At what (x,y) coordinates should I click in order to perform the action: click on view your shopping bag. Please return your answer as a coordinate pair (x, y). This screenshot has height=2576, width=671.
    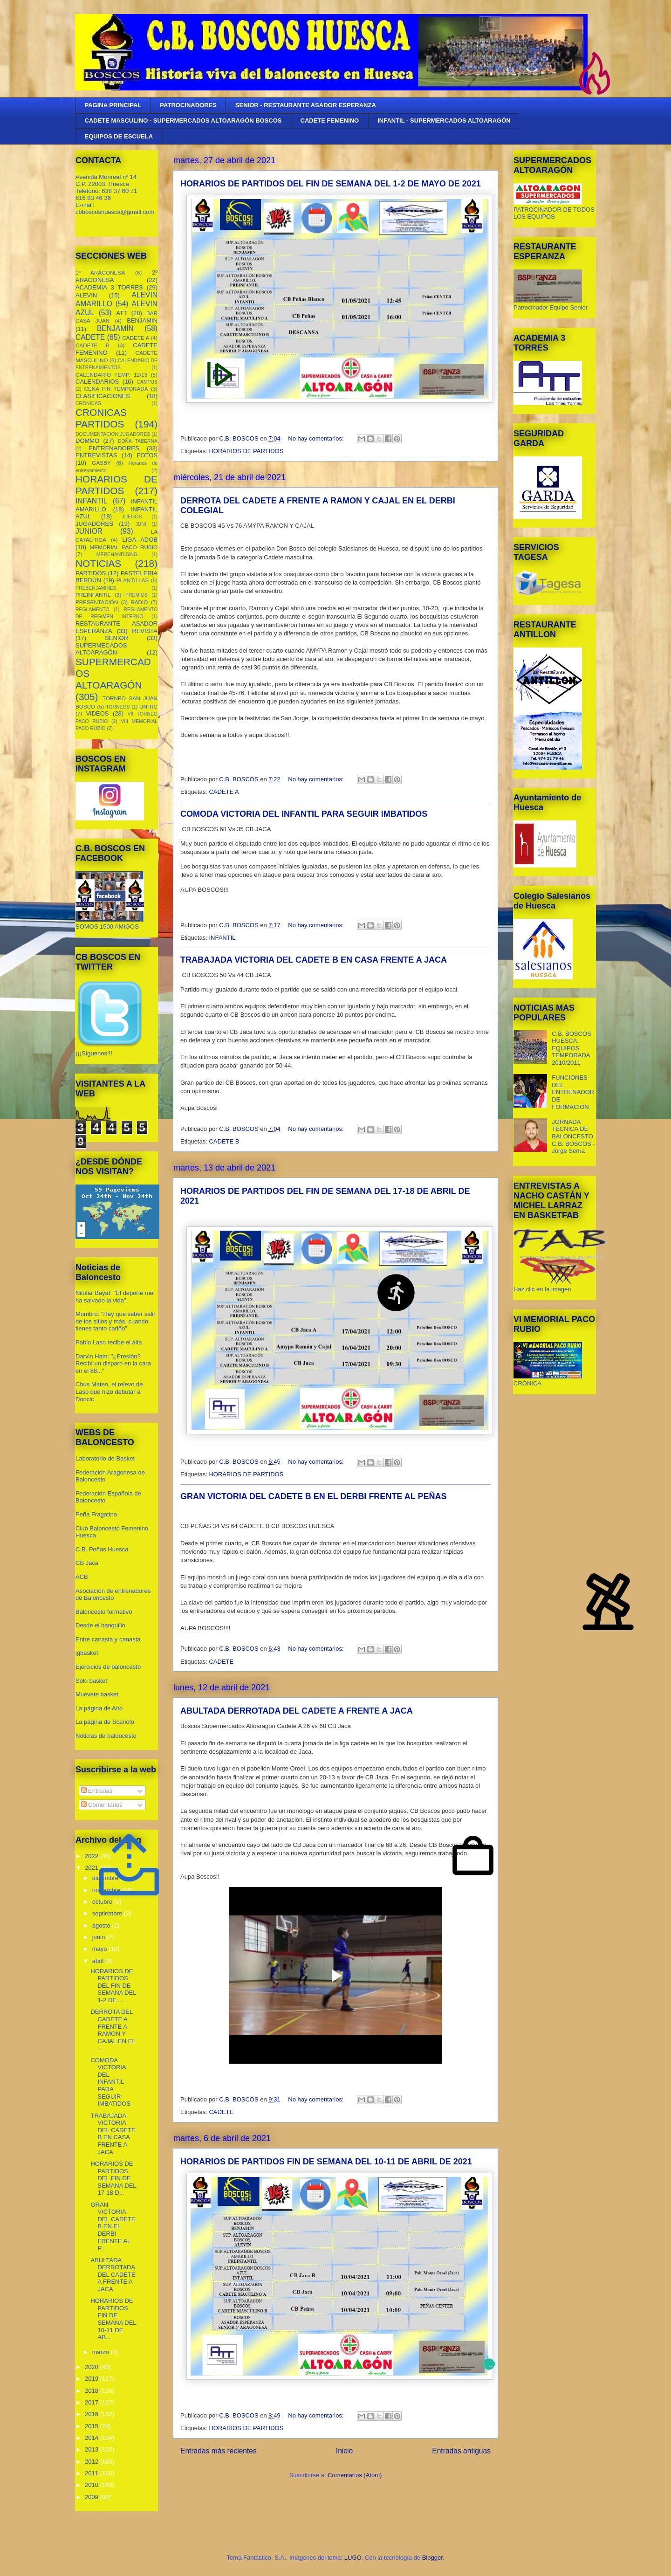
    Looking at the image, I should click on (473, 1858).